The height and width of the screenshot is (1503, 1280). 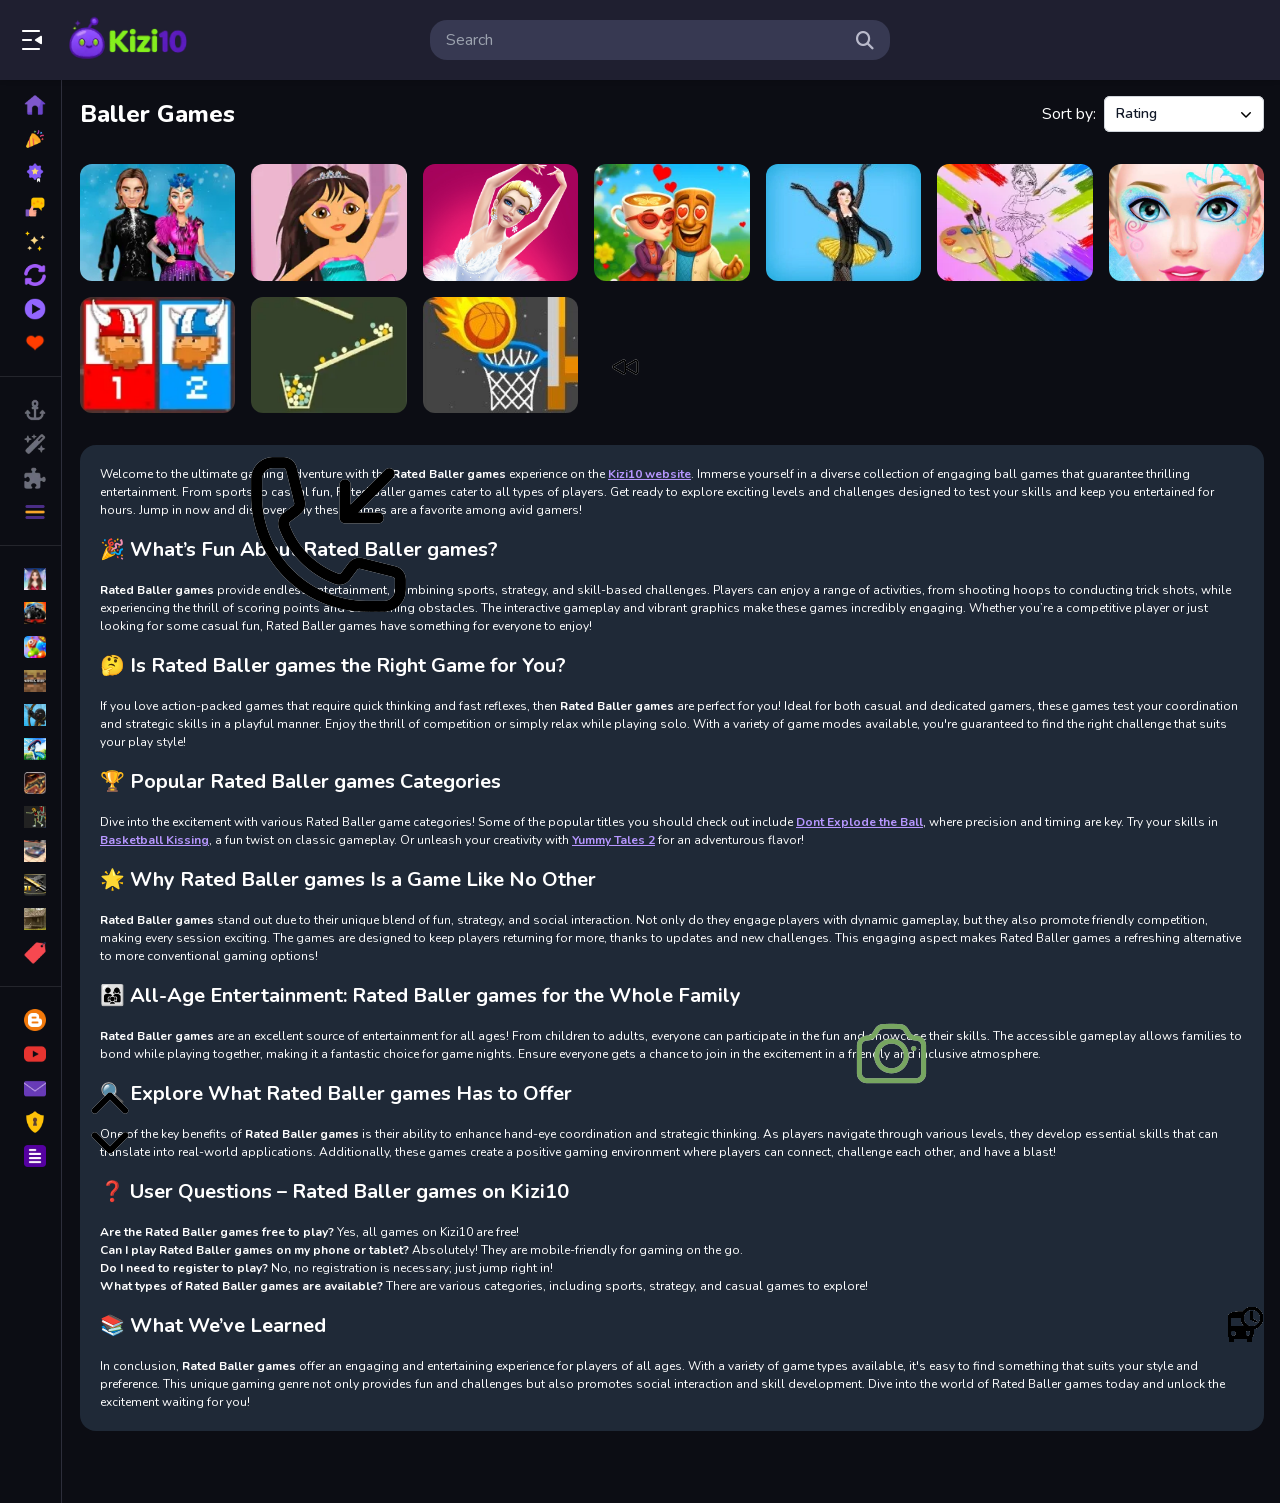 I want to click on expand or collapse a dropdown menu, so click(x=110, y=1123).